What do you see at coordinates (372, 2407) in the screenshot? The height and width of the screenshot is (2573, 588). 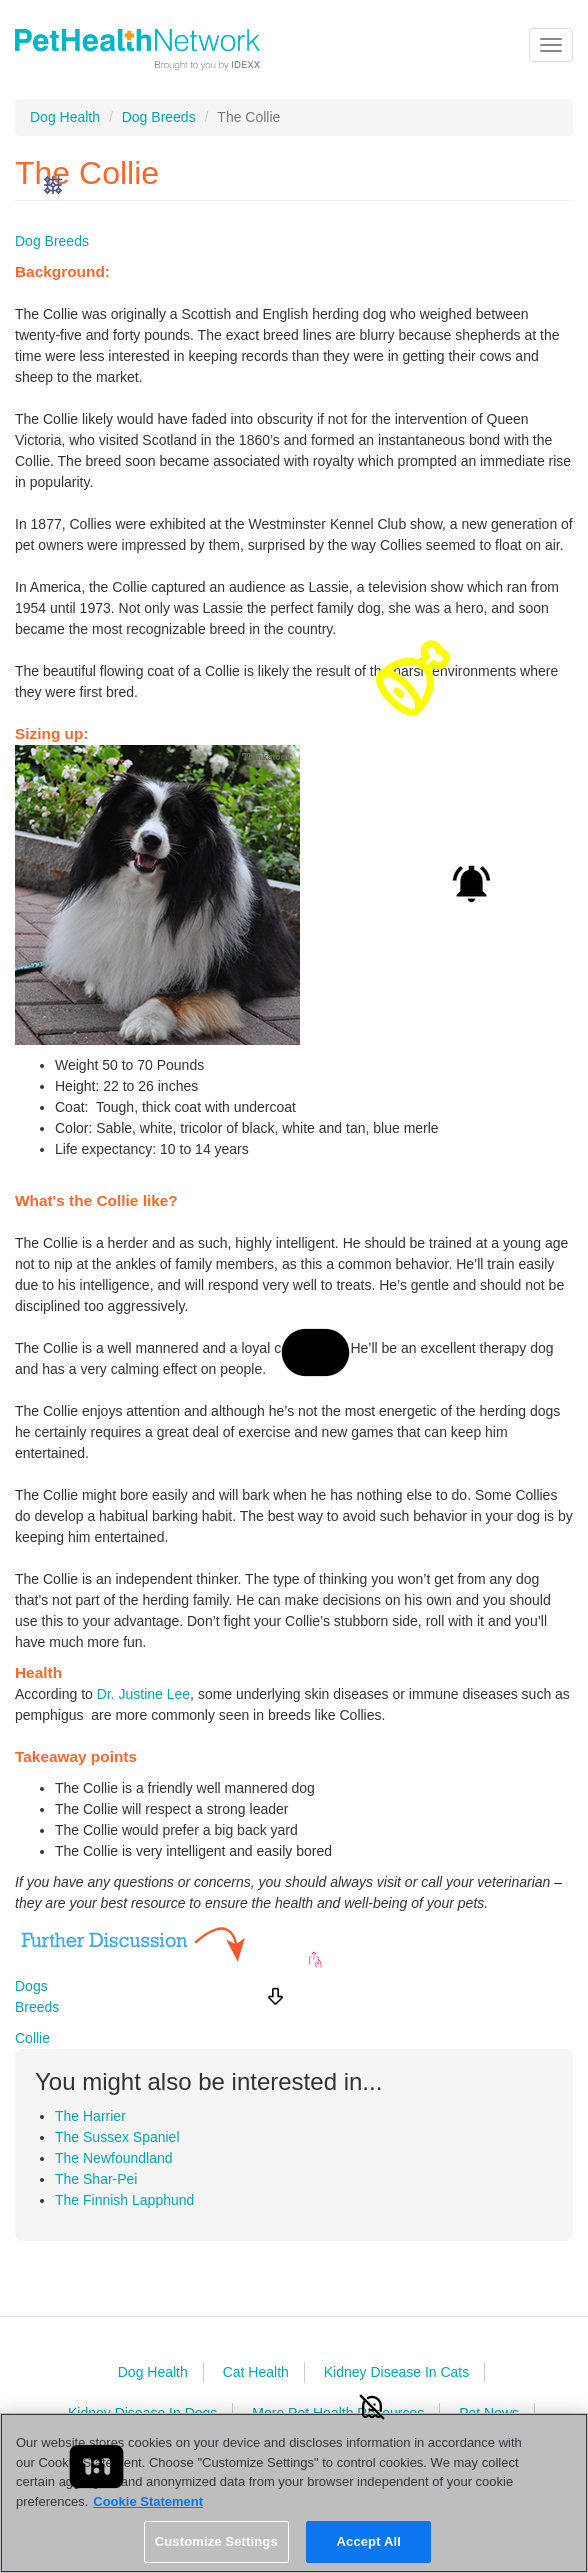 I see `disable ghost mode or incognito browsing` at bounding box center [372, 2407].